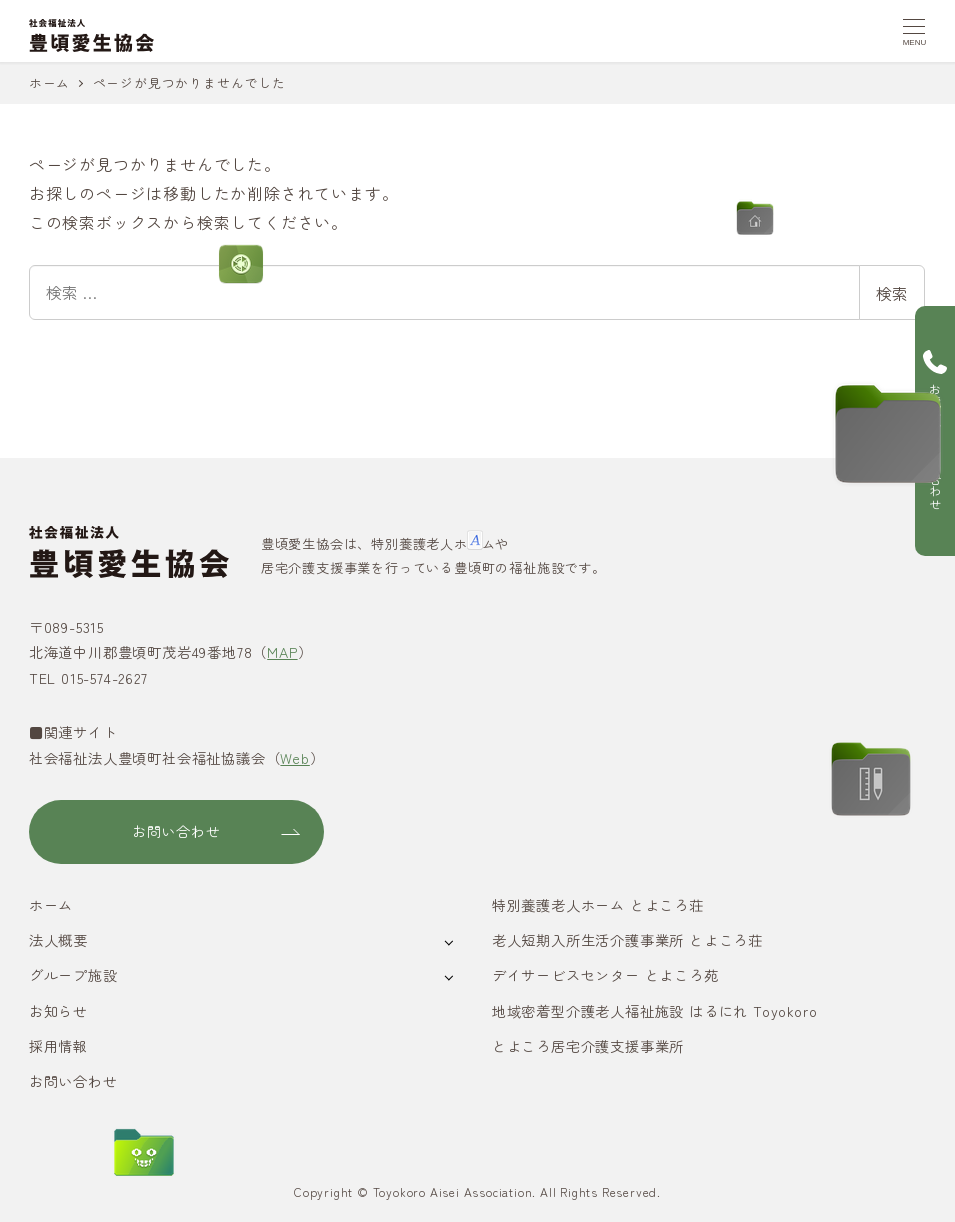 The image size is (955, 1222). Describe the element at coordinates (888, 434) in the screenshot. I see `open folder to view contents` at that location.